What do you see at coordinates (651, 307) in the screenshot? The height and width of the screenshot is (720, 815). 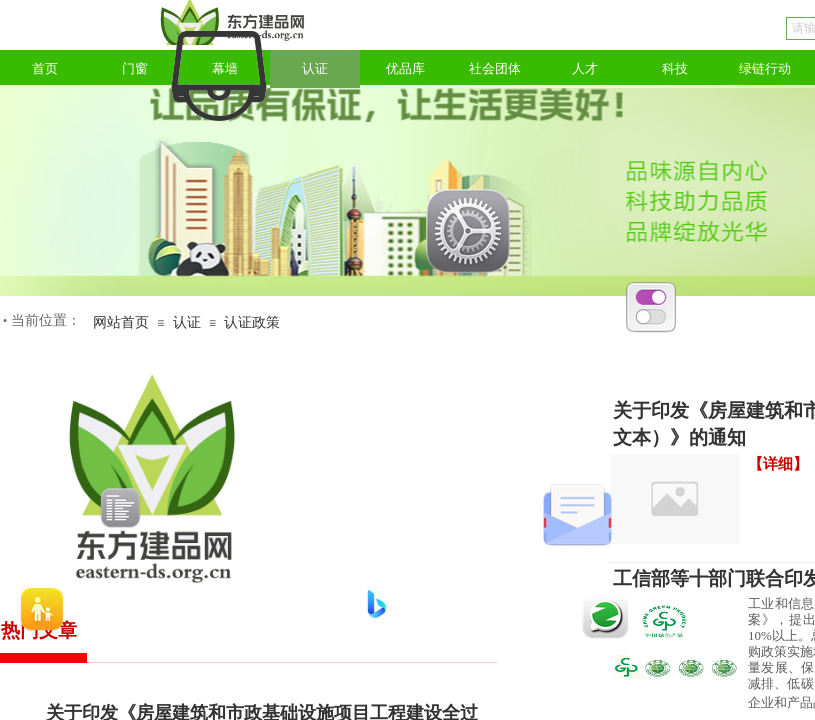 I see `open gnome tweaks to customize desktop settings` at bounding box center [651, 307].